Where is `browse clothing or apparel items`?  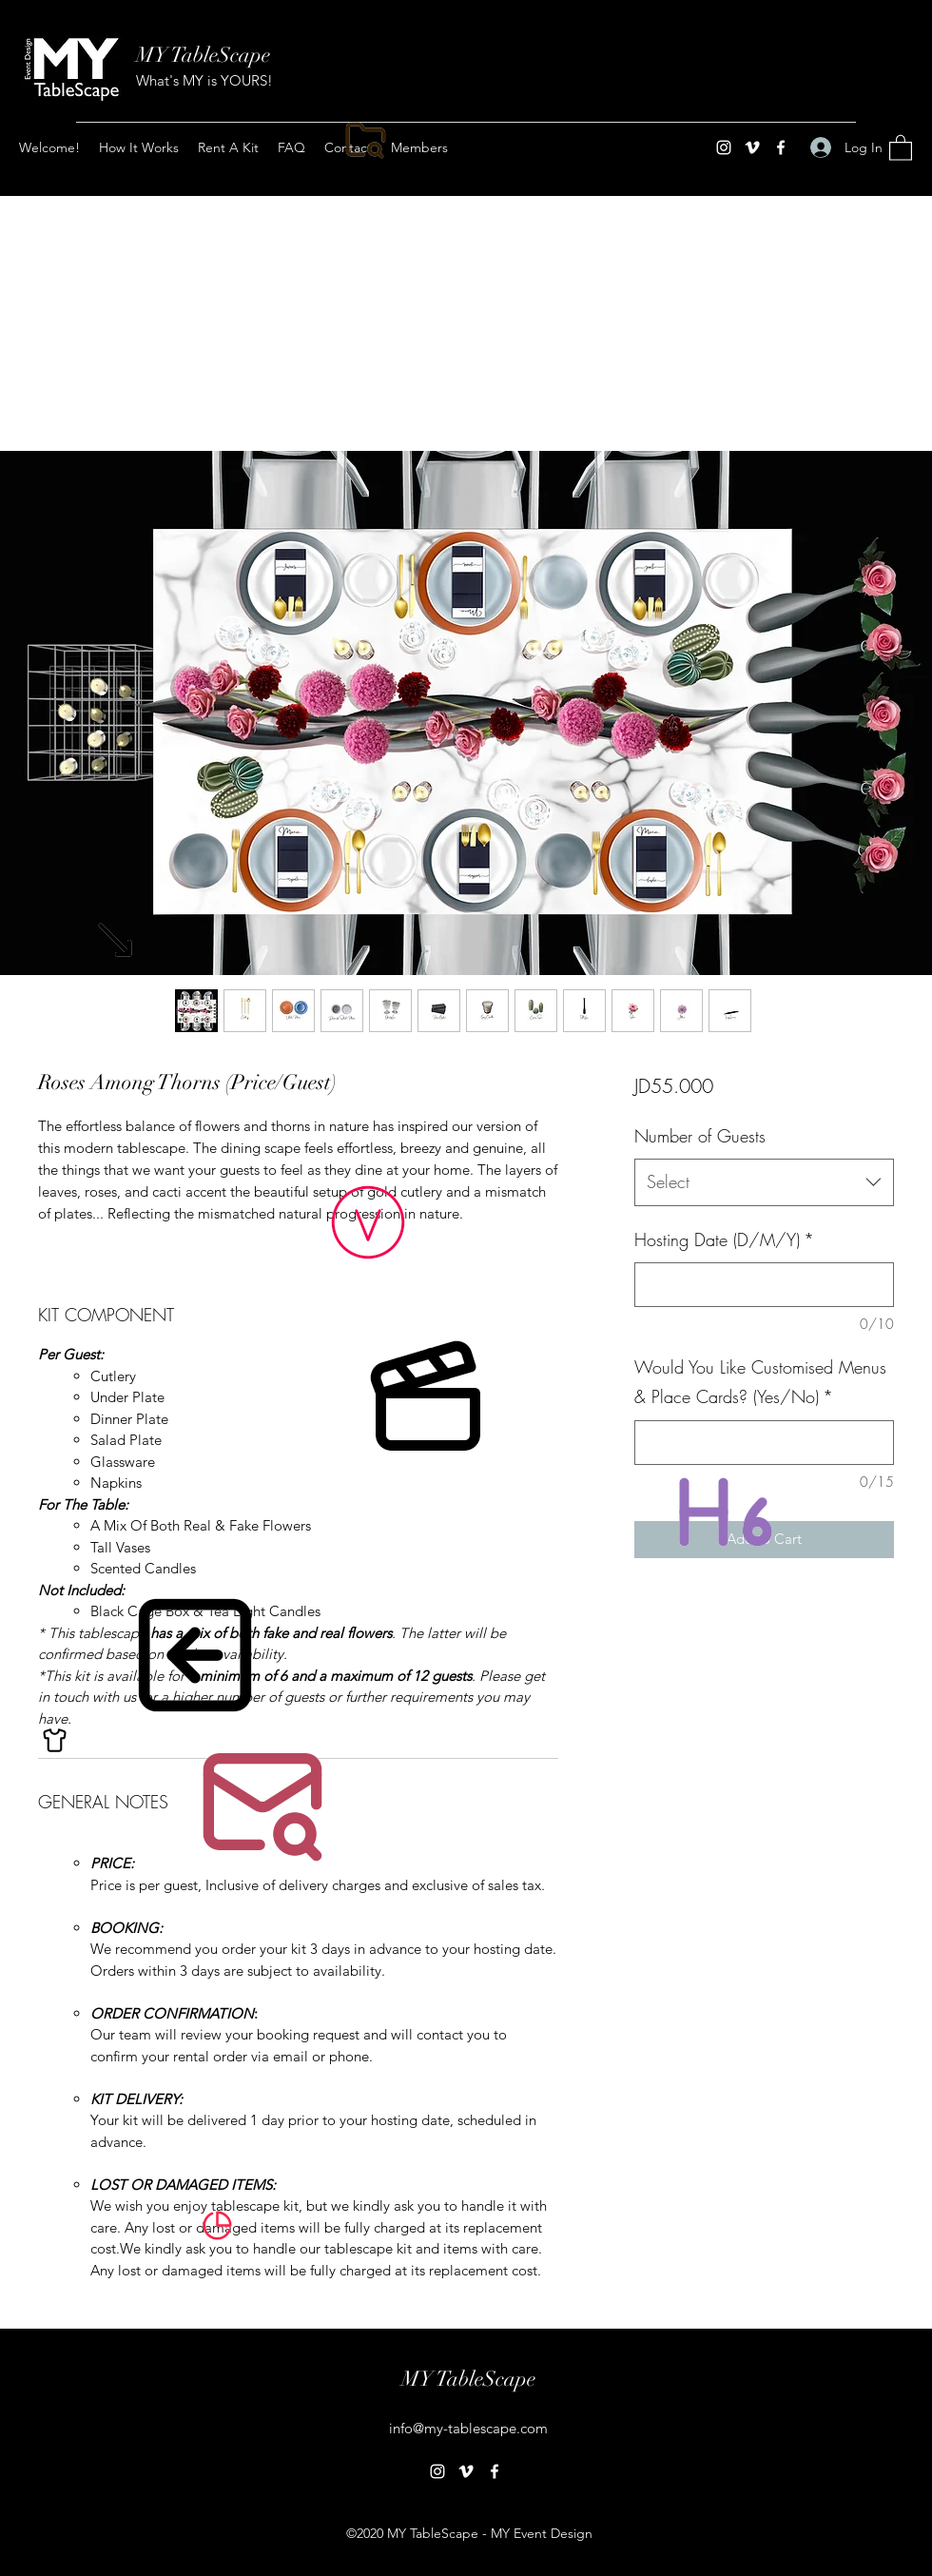 browse clothing or apparel items is located at coordinates (54, 1740).